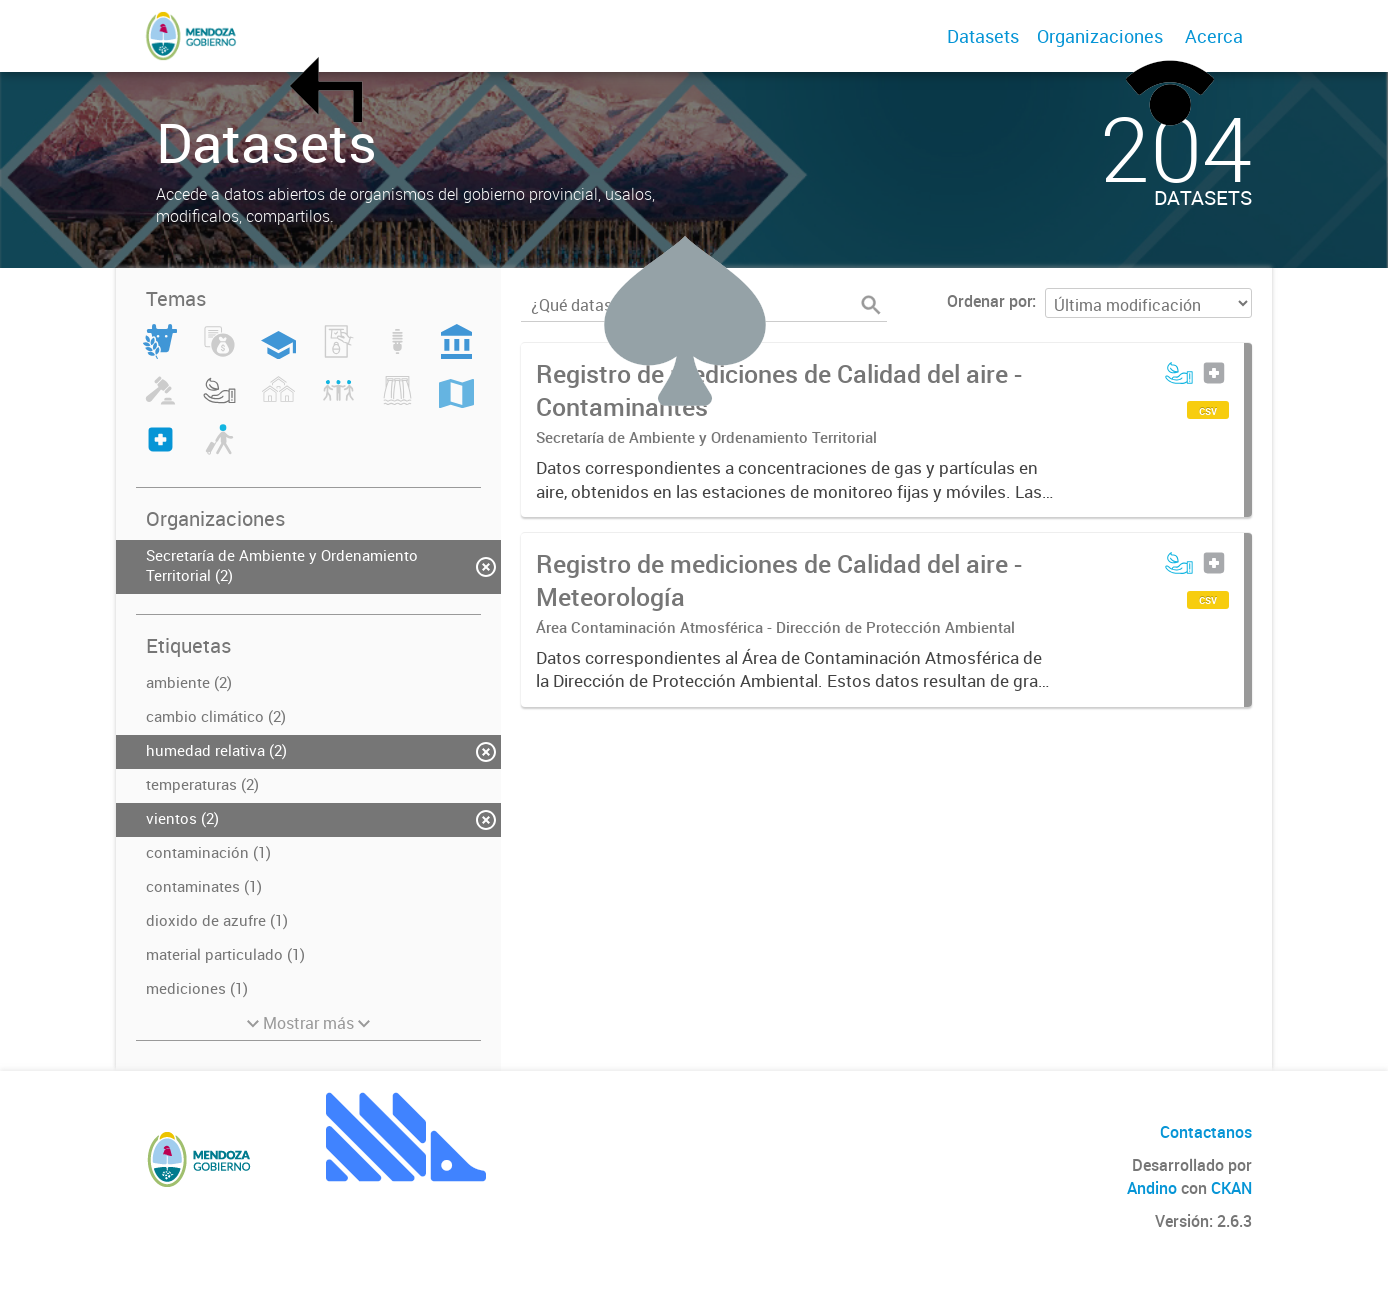 The width and height of the screenshot is (1388, 1301). Describe the element at coordinates (685, 325) in the screenshot. I see `spades suit symbol for card games` at that location.